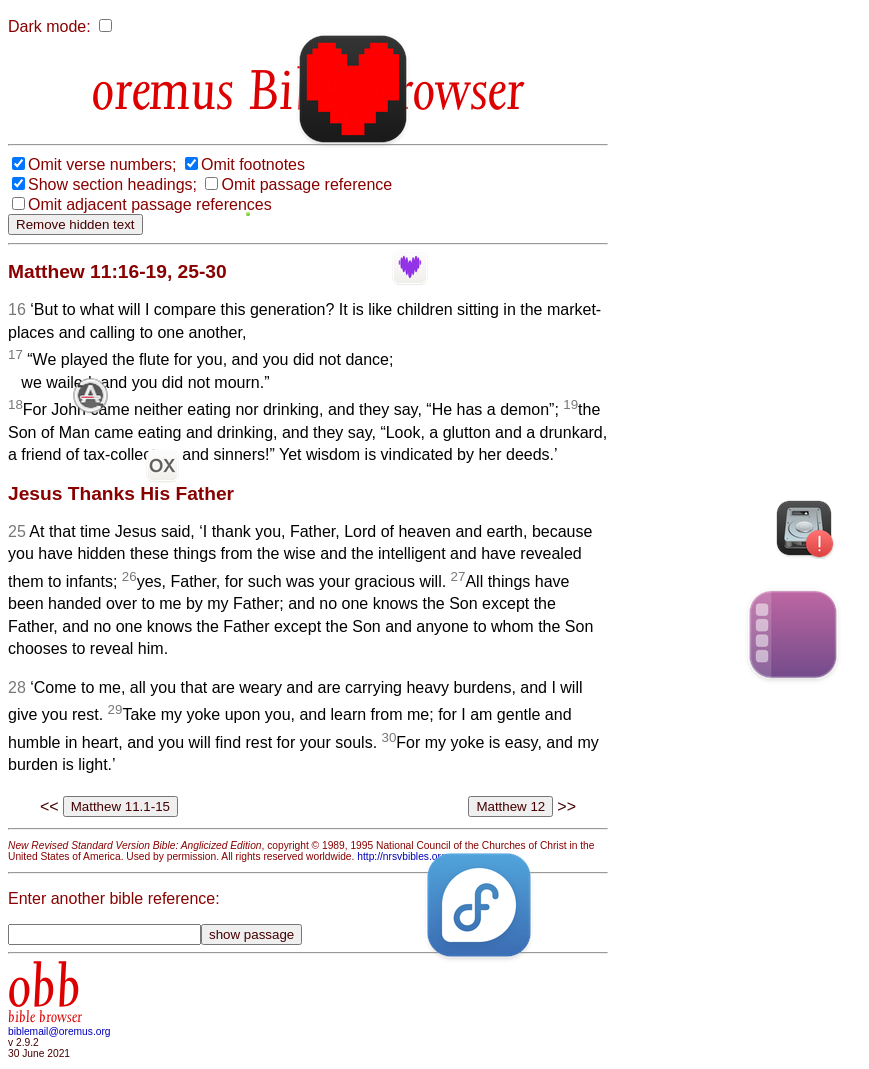  Describe the element at coordinates (162, 465) in the screenshot. I see `launch the OX app` at that location.